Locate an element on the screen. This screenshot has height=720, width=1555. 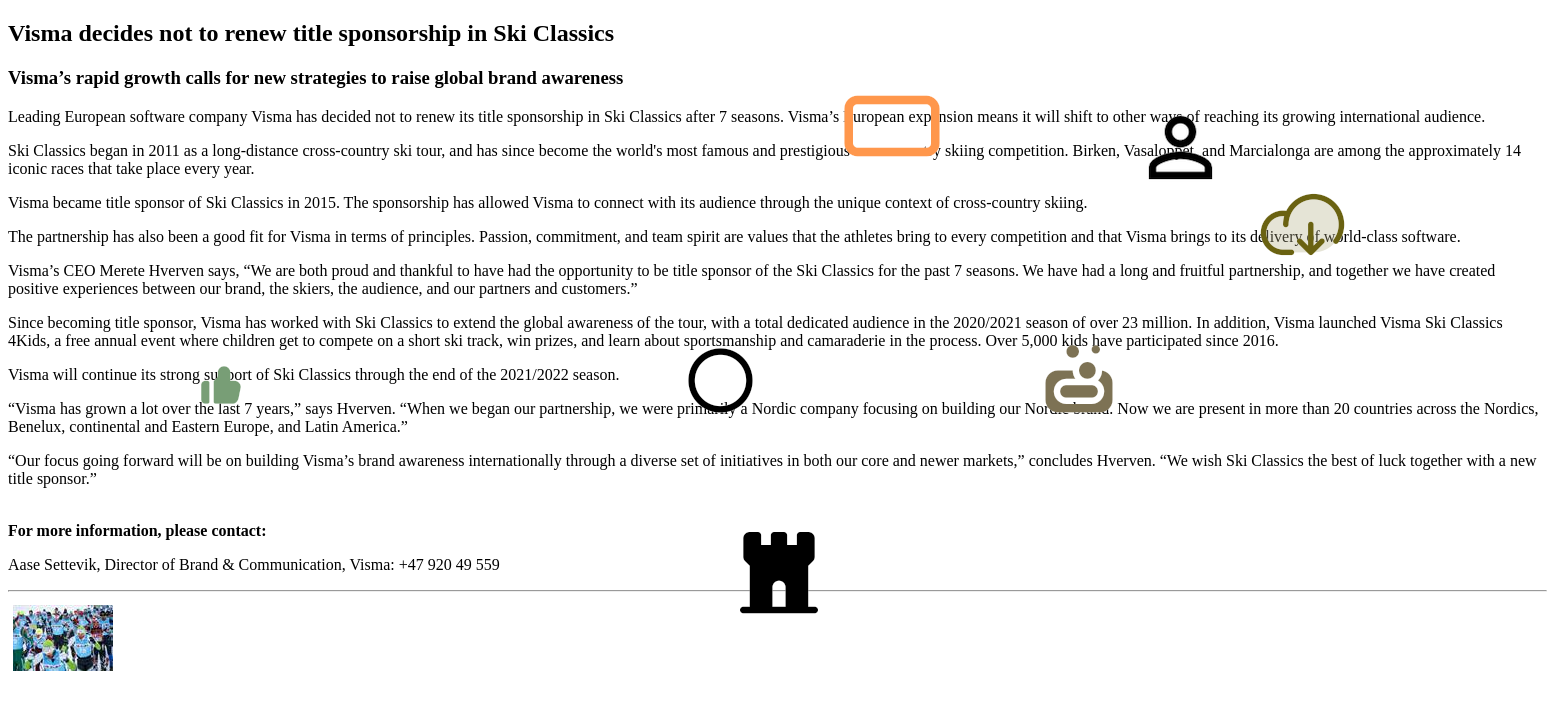
indicates dry clean only care instruction is located at coordinates (720, 380).